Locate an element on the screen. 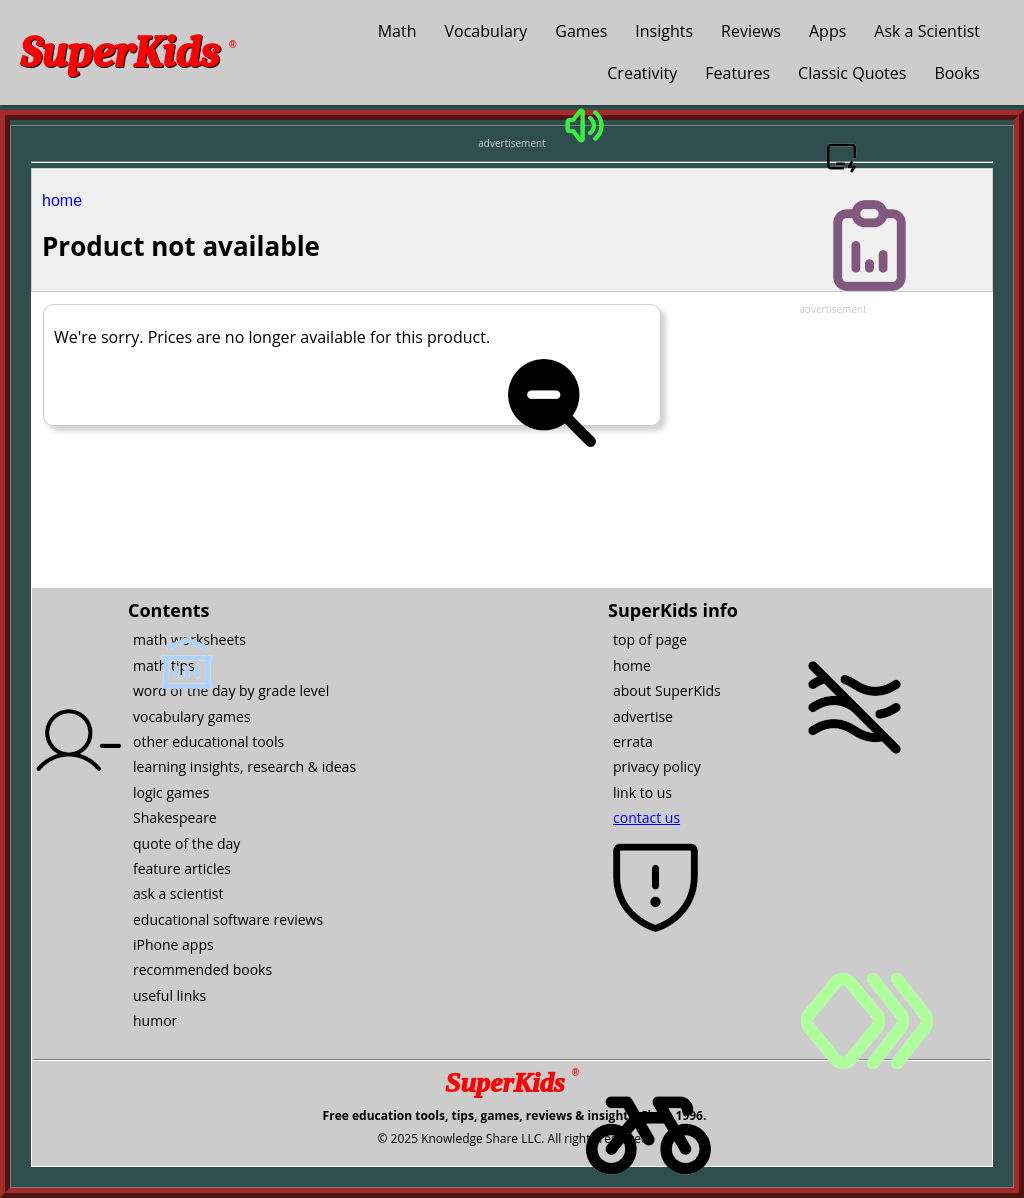 This screenshot has width=1024, height=1198. access banking or financial services is located at coordinates (187, 663).